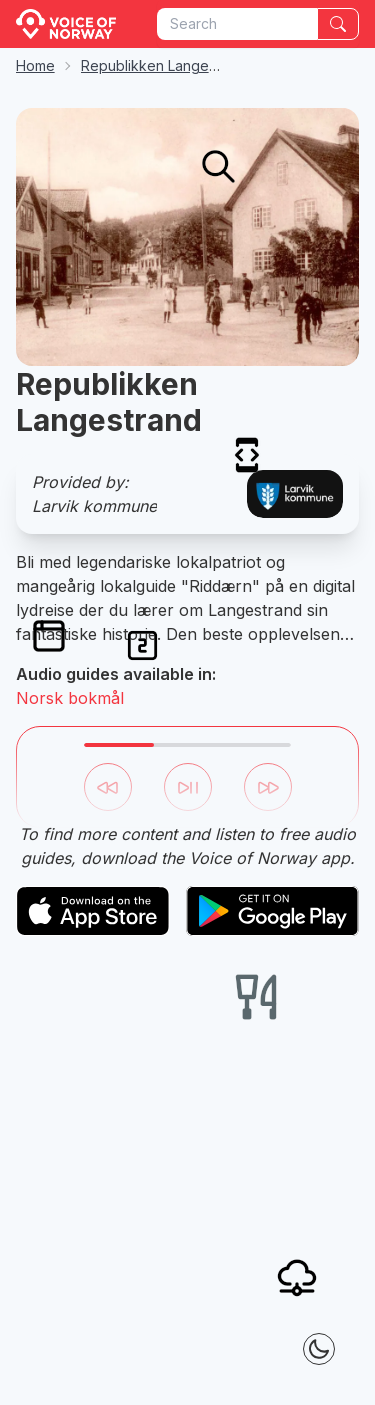  I want to click on open web browser, so click(49, 636).